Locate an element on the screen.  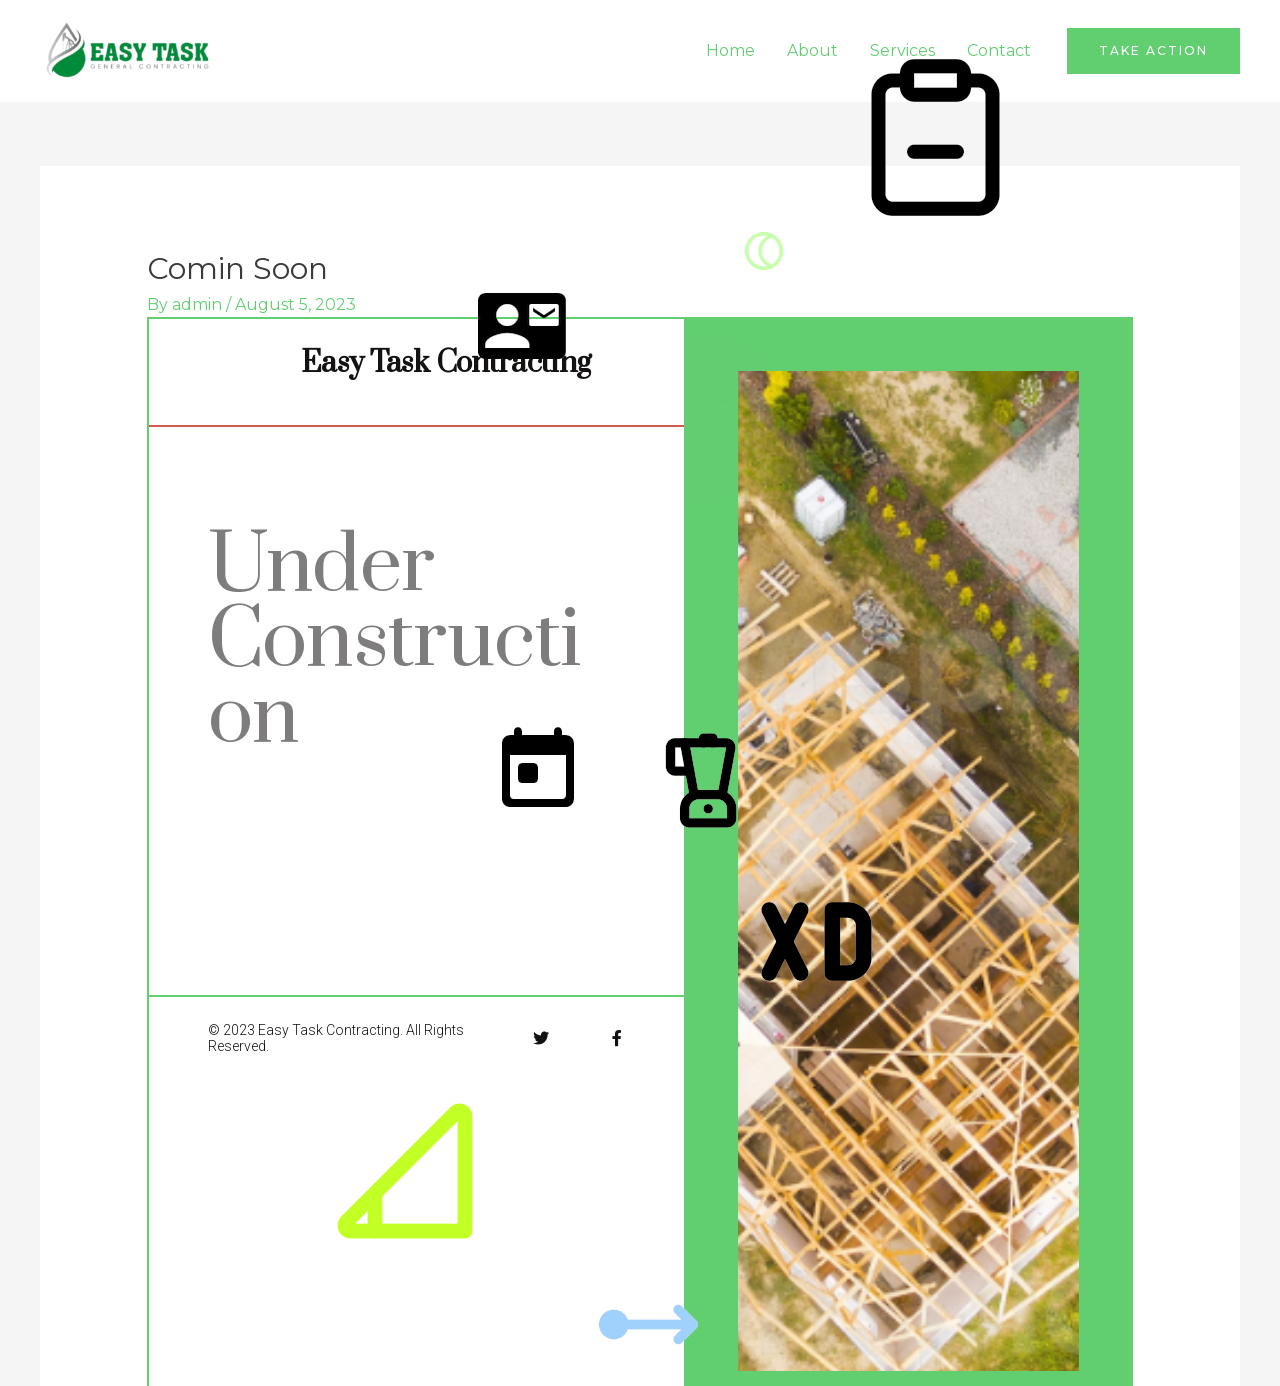
toggle dark mode or night theme is located at coordinates (764, 251).